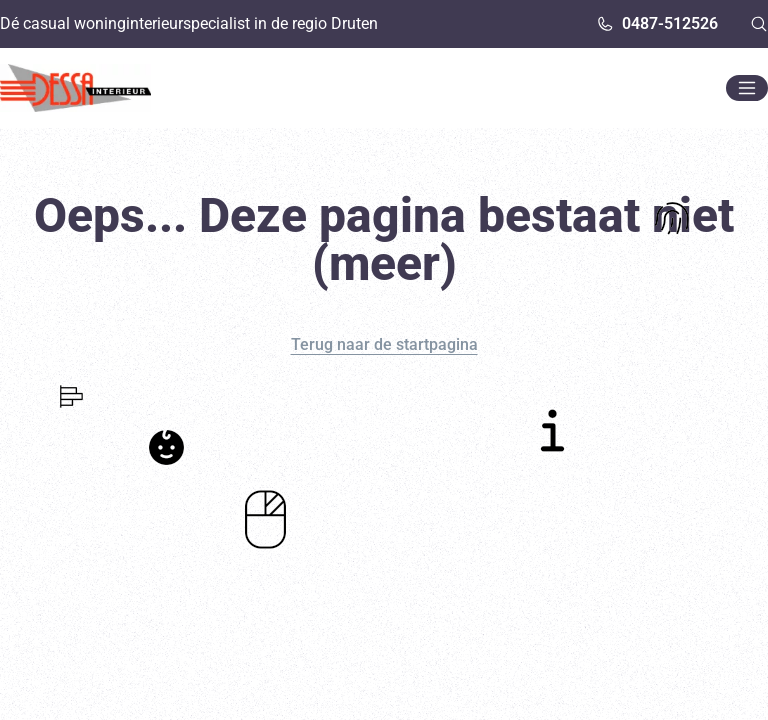  I want to click on authenticate with fingerprint, so click(672, 218).